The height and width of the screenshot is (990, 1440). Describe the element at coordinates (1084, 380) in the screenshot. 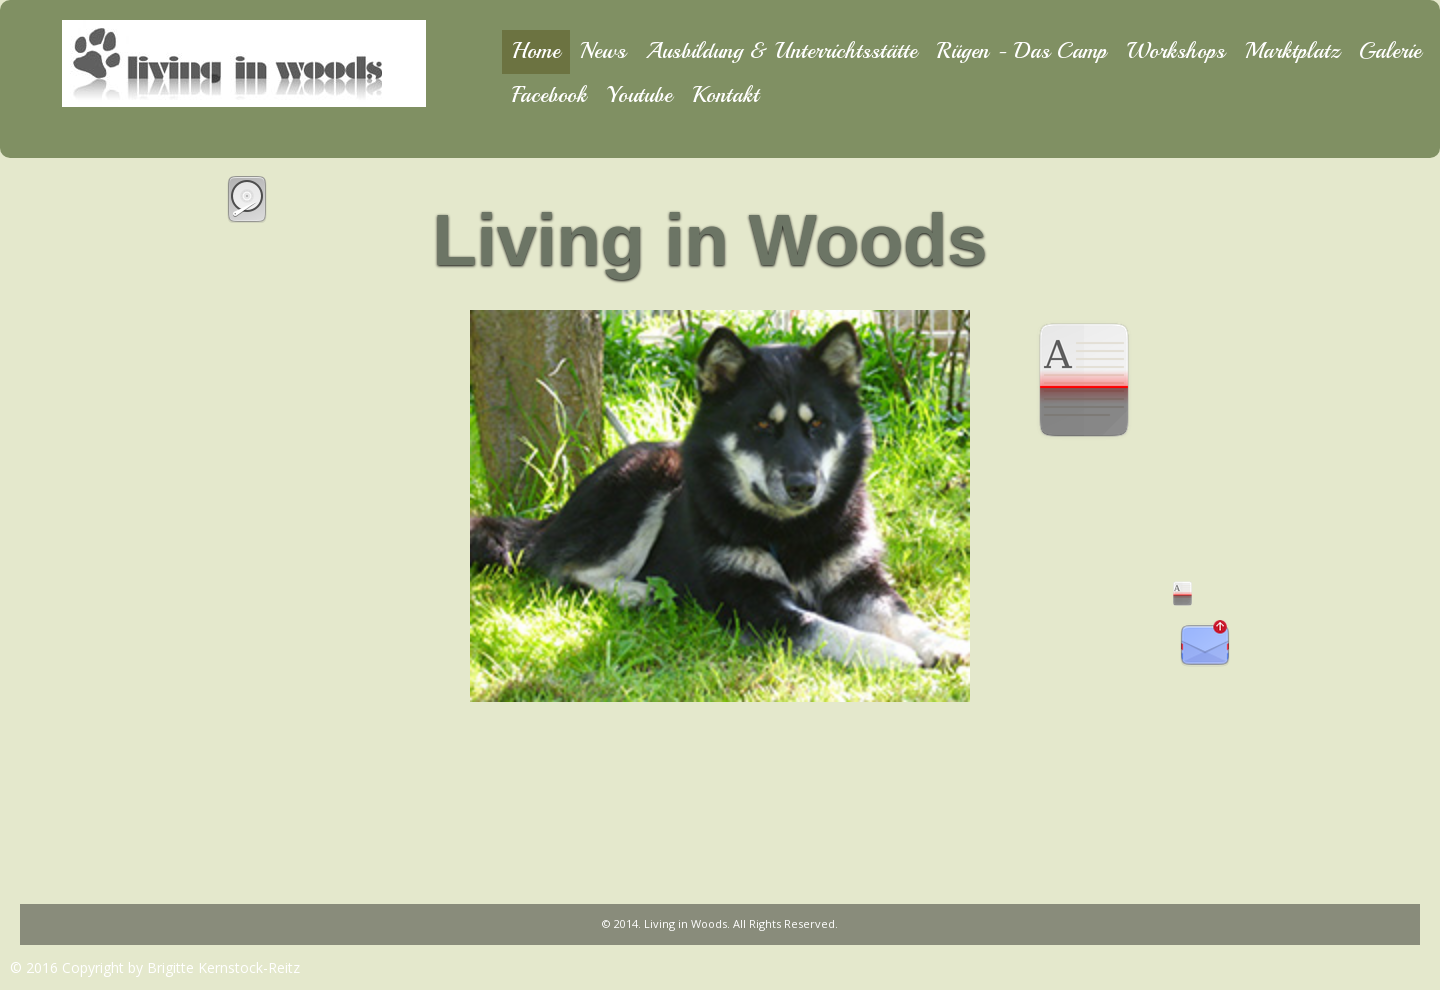

I see `open simple scan document scanner app` at that location.